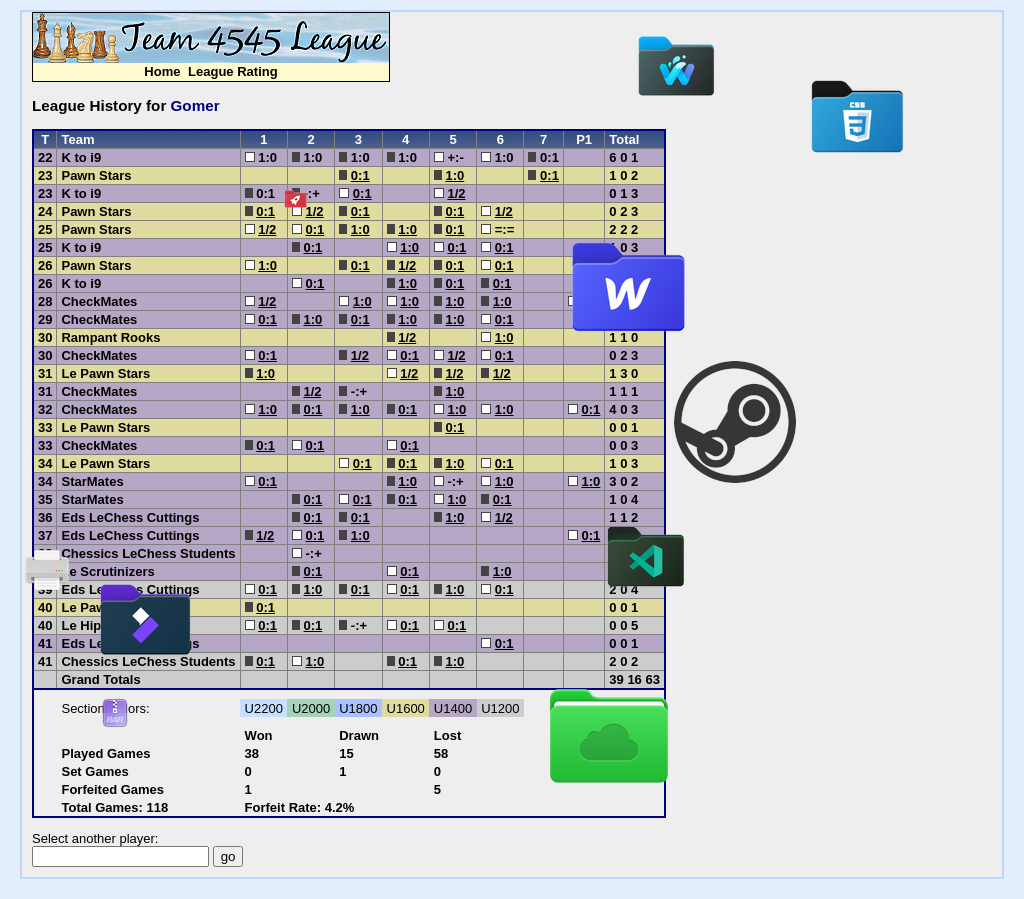 The width and height of the screenshot is (1024, 899). I want to click on open folder containing launch or startup files, so click(295, 199).